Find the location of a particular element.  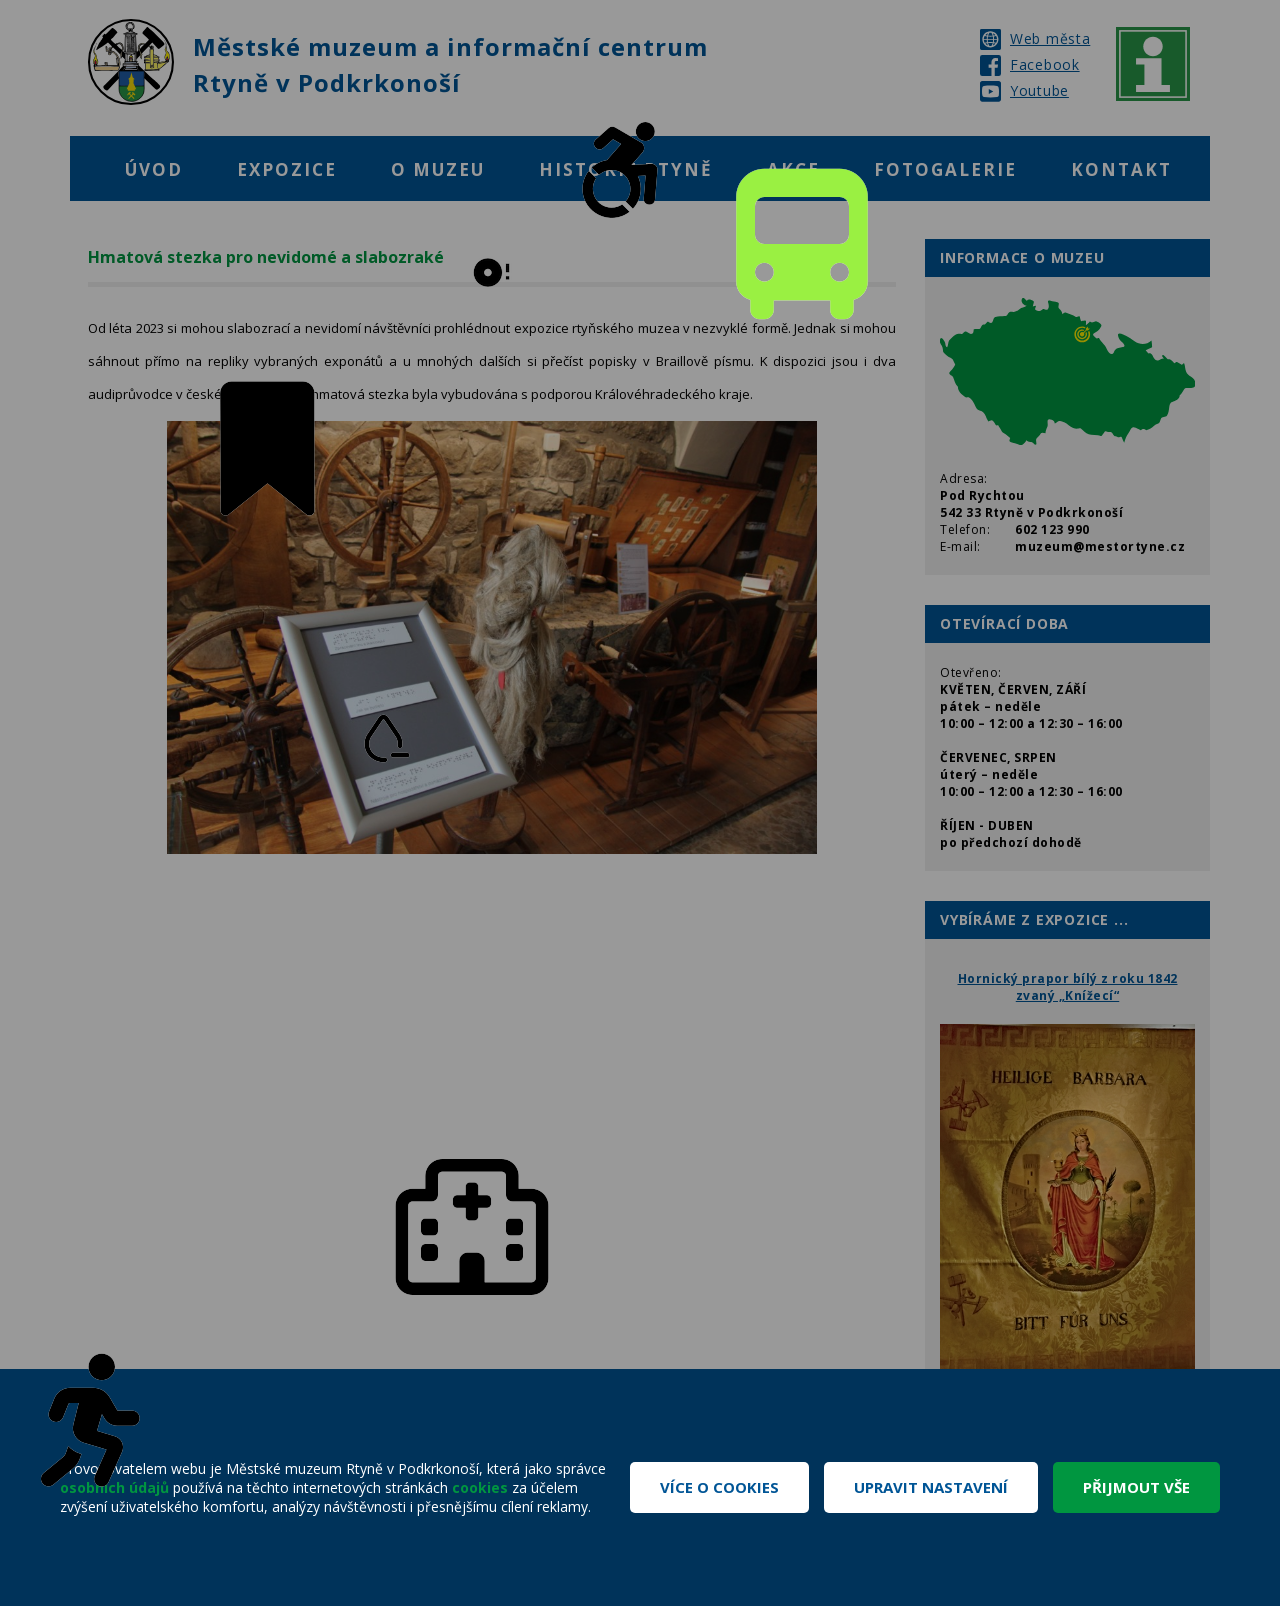

start a run or workout session is located at coordinates (94, 1422).